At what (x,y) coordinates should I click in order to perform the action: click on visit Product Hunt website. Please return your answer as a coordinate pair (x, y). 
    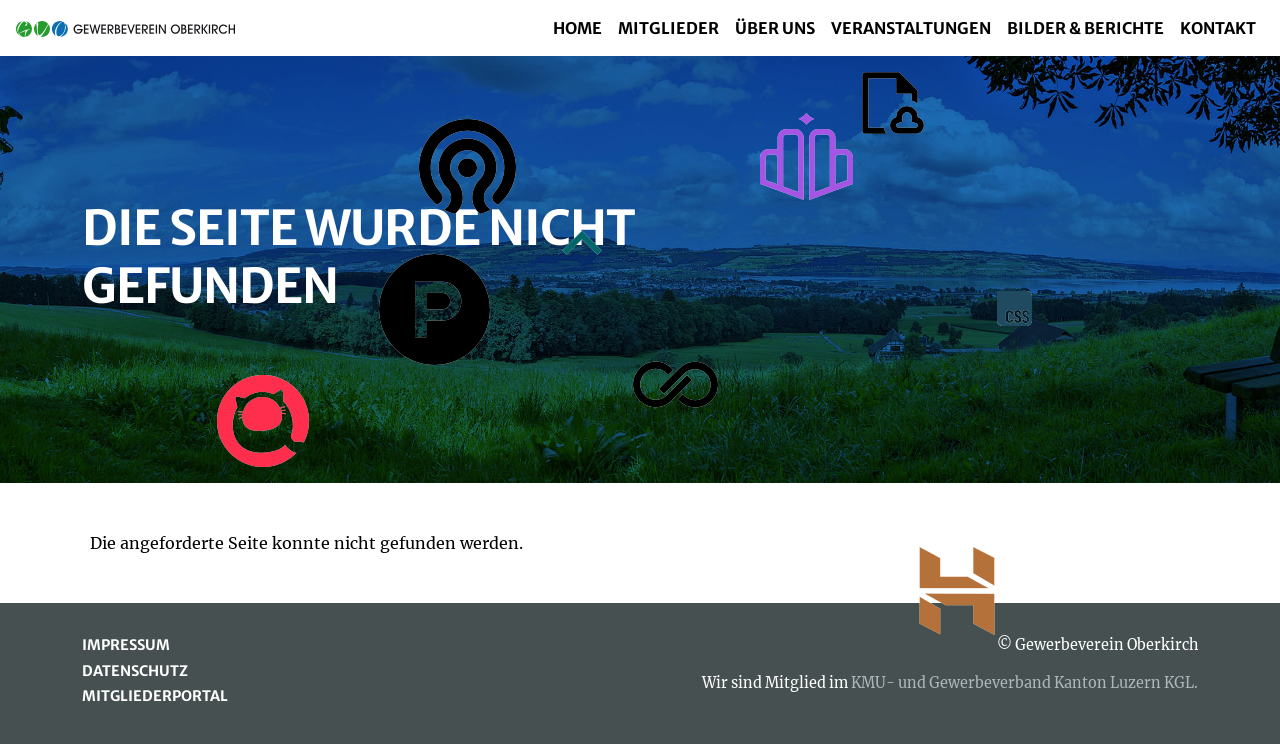
    Looking at the image, I should click on (434, 309).